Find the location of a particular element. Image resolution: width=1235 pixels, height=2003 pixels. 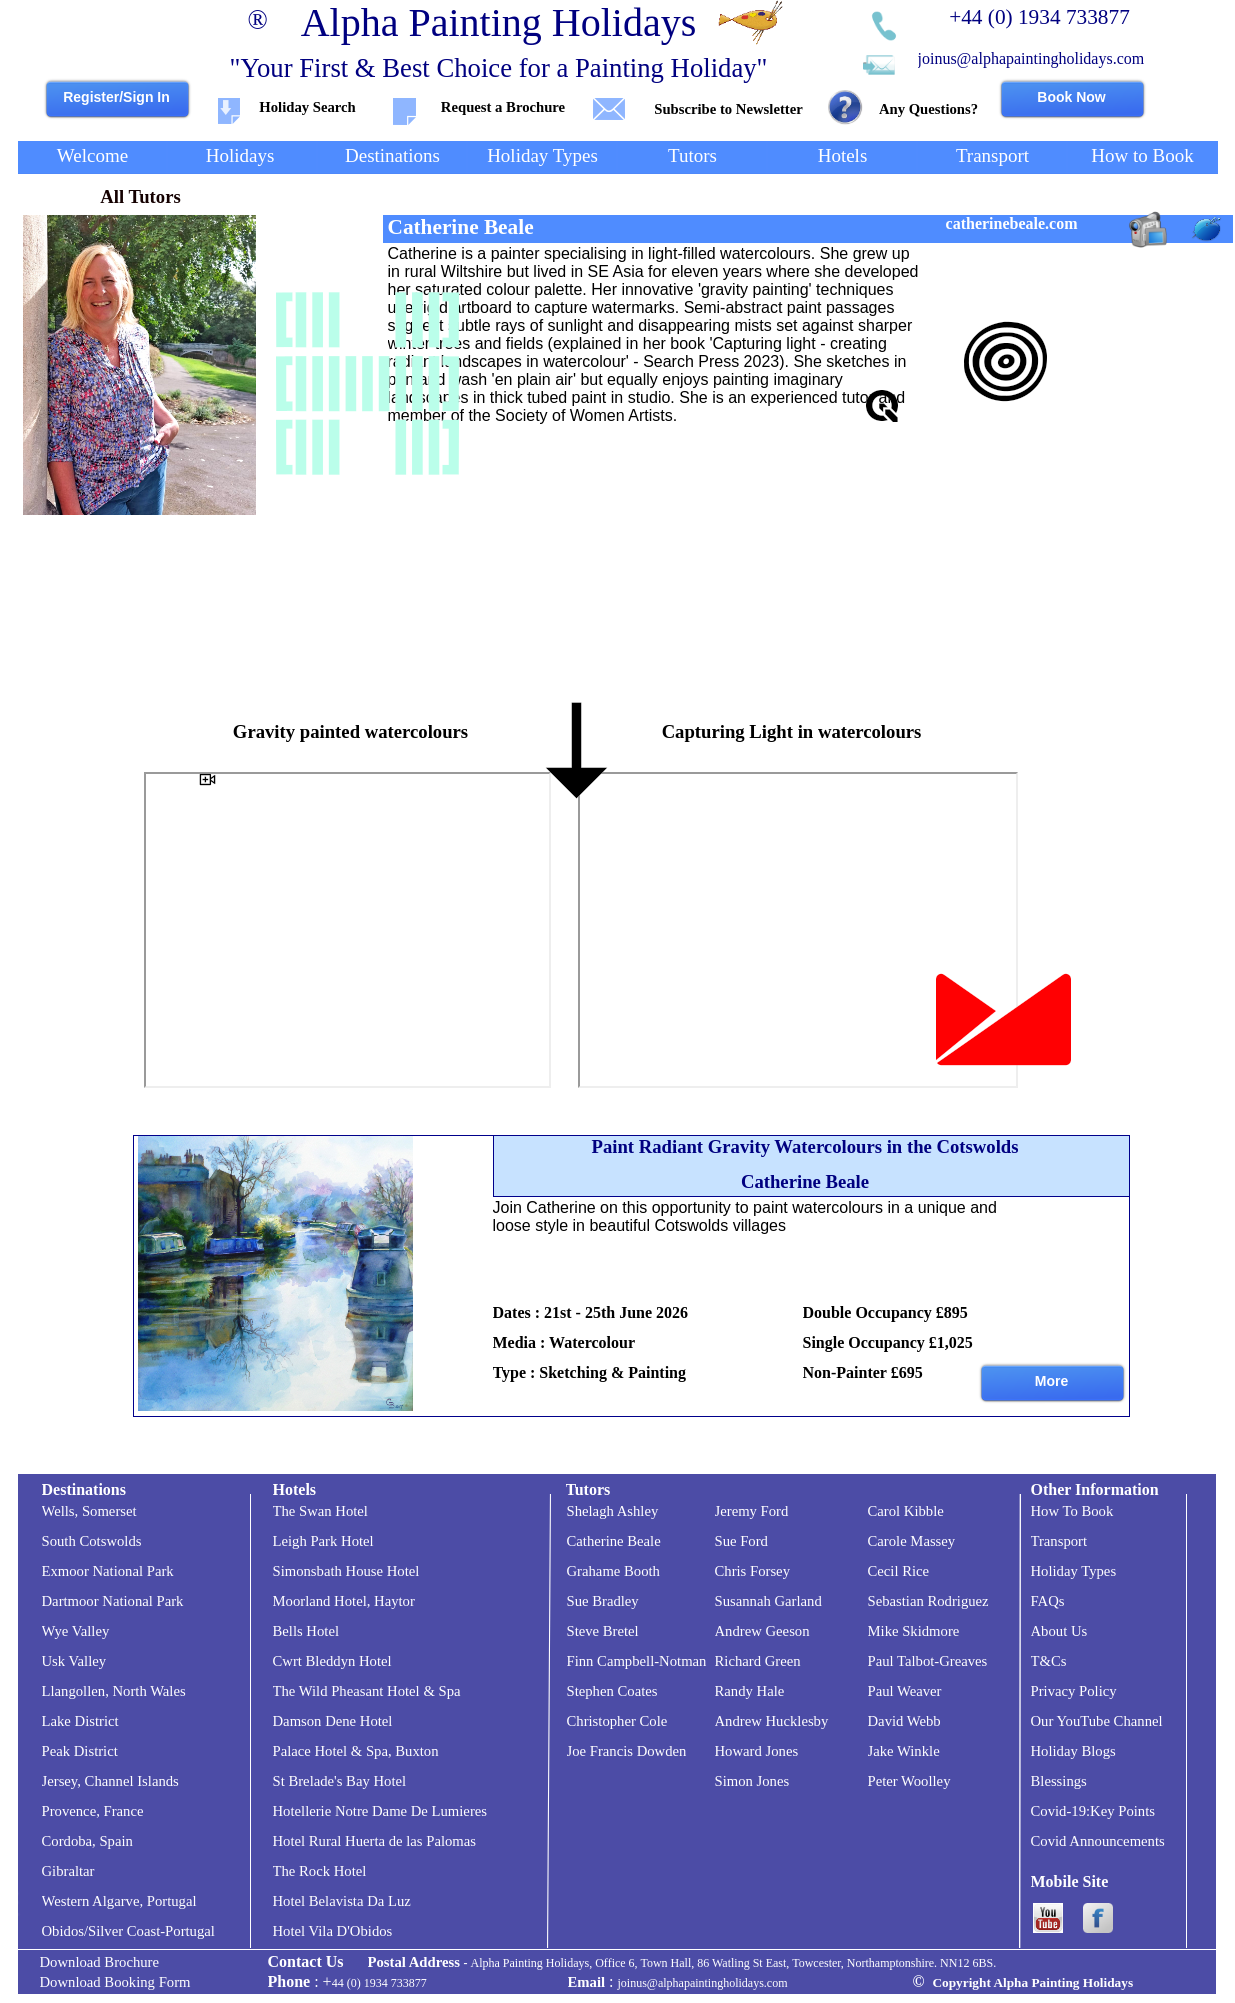

scroll down or view more content is located at coordinates (576, 750).